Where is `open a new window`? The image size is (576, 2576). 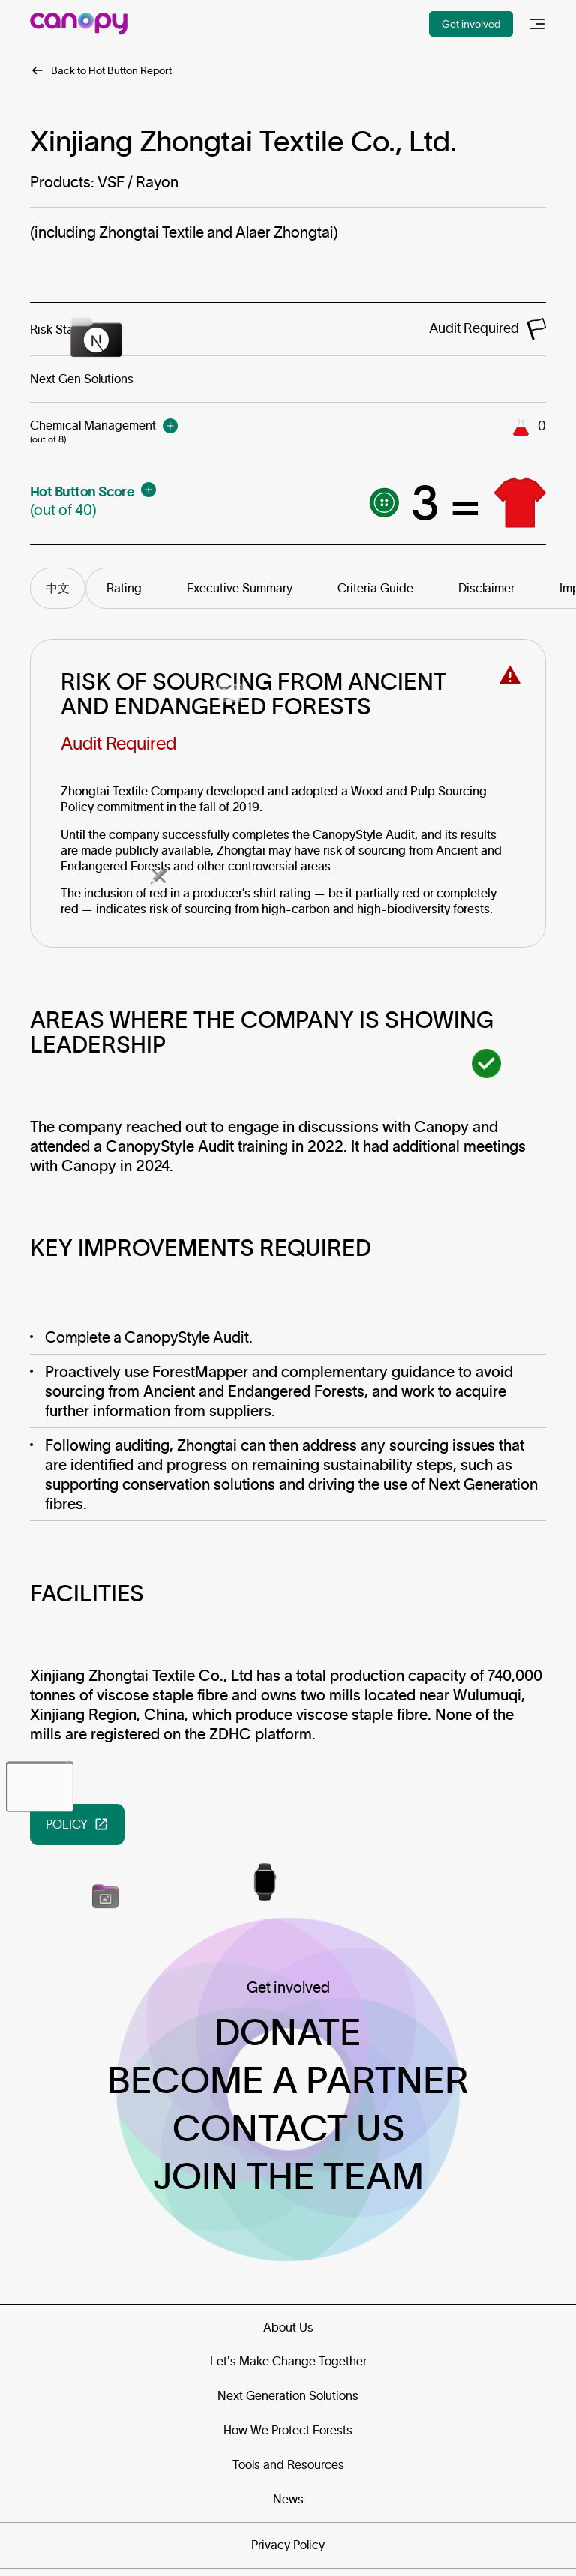
open a new window is located at coordinates (40, 1787).